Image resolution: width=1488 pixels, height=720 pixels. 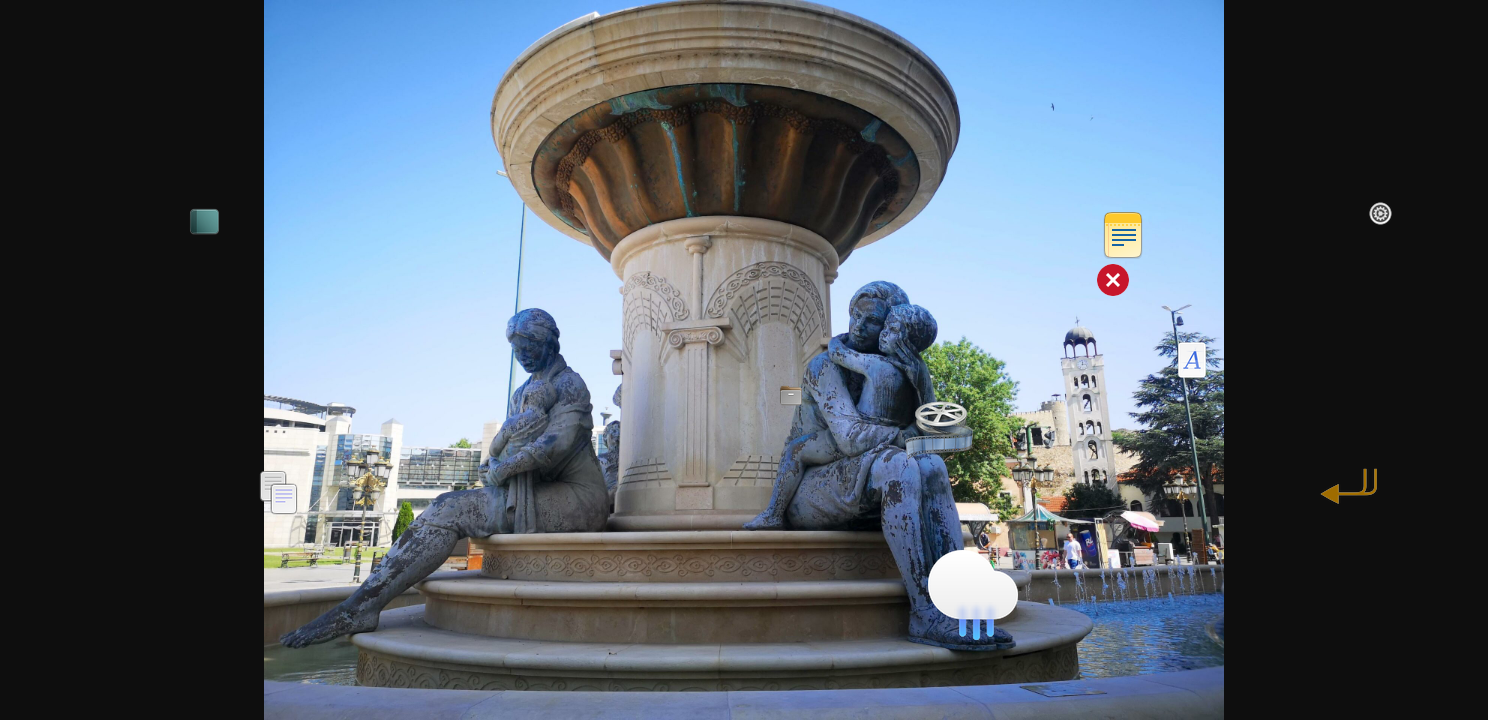 I want to click on open the notes application, so click(x=1123, y=235).